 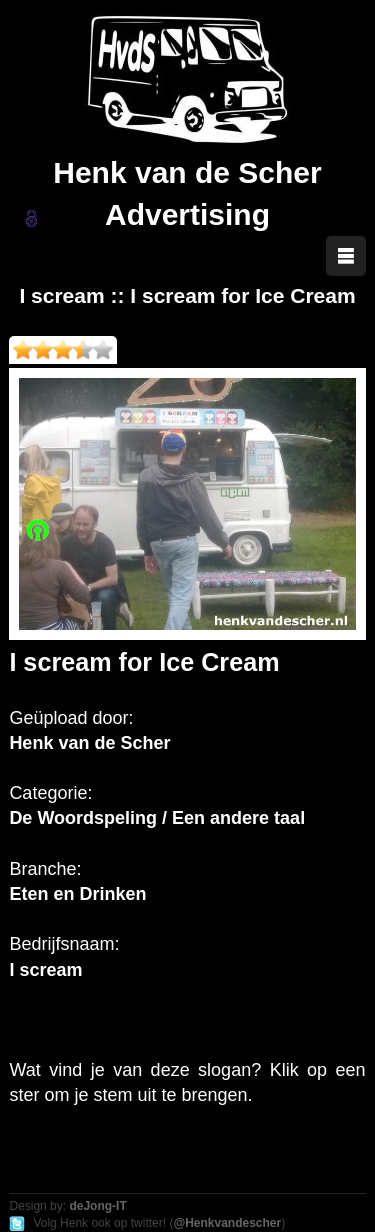 What do you see at coordinates (235, 492) in the screenshot?
I see `npm package manager logo` at bounding box center [235, 492].